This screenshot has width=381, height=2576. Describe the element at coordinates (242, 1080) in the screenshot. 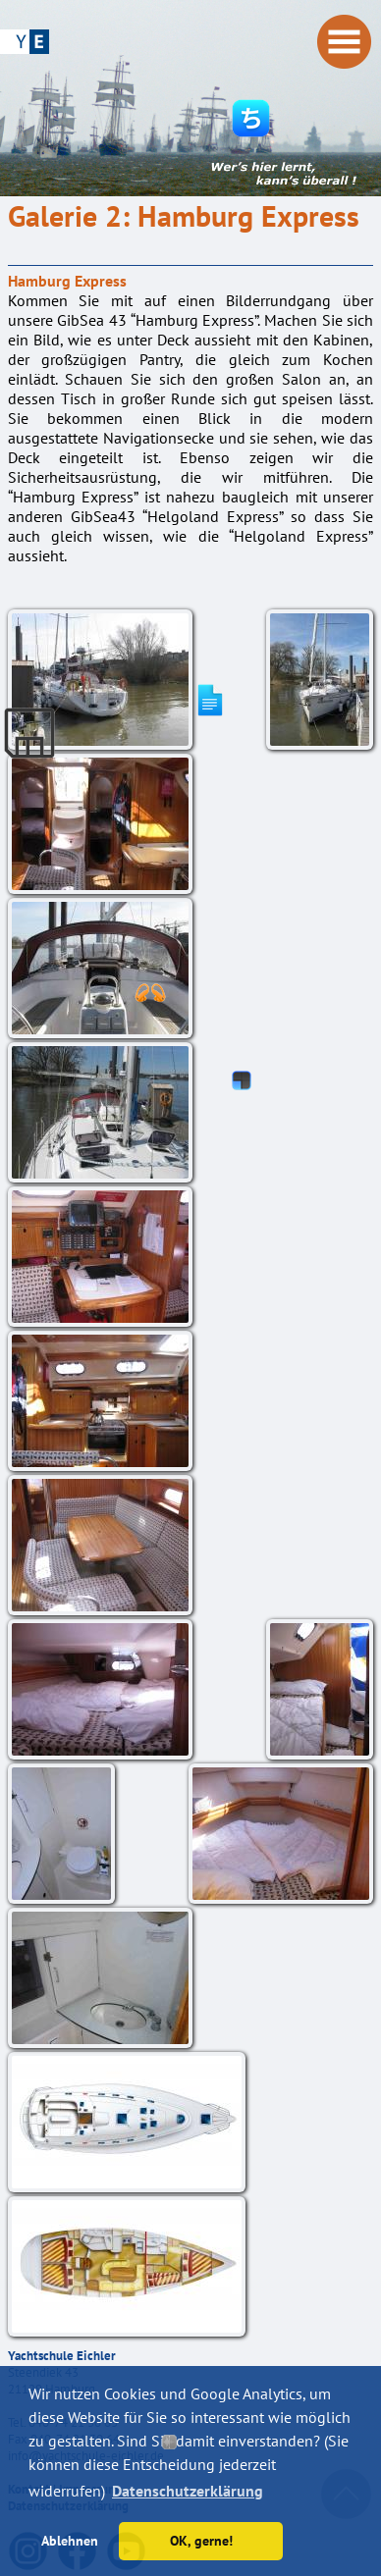

I see `switch to the bottom-left workspace` at that location.